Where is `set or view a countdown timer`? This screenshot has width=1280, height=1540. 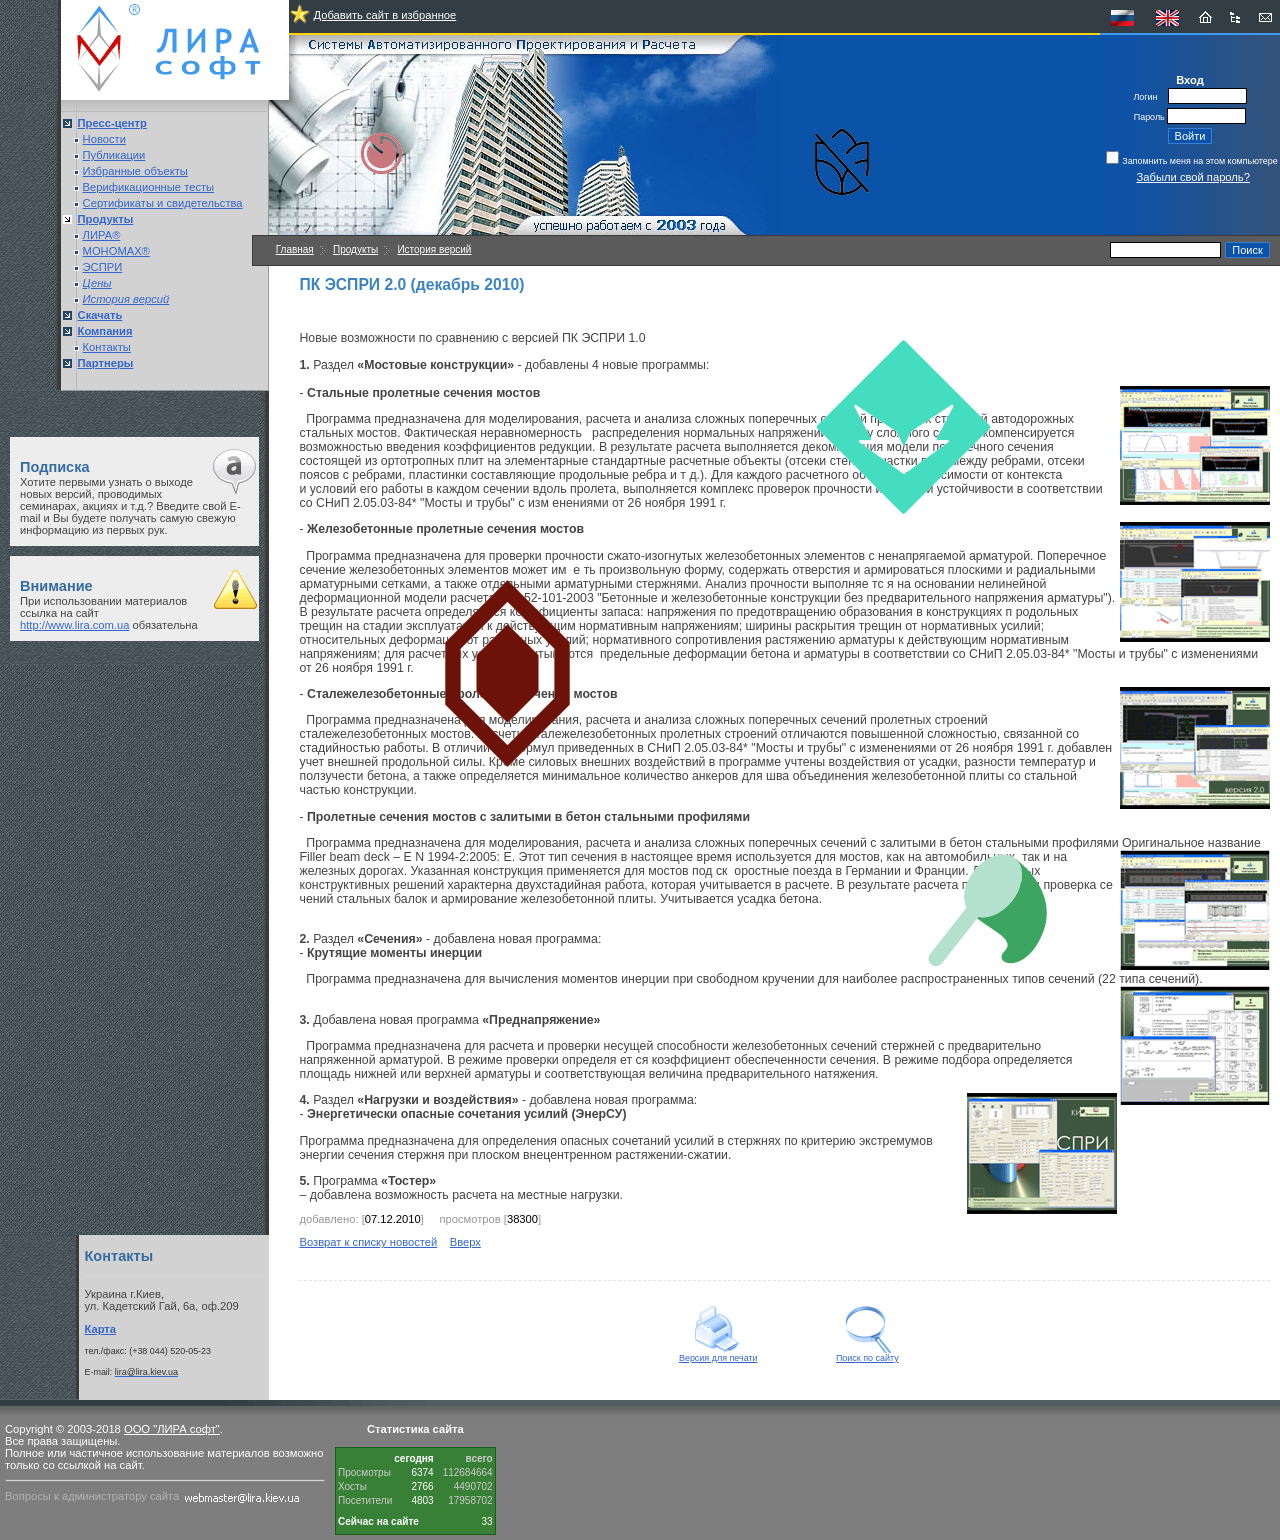
set or view a countdown timer is located at coordinates (381, 153).